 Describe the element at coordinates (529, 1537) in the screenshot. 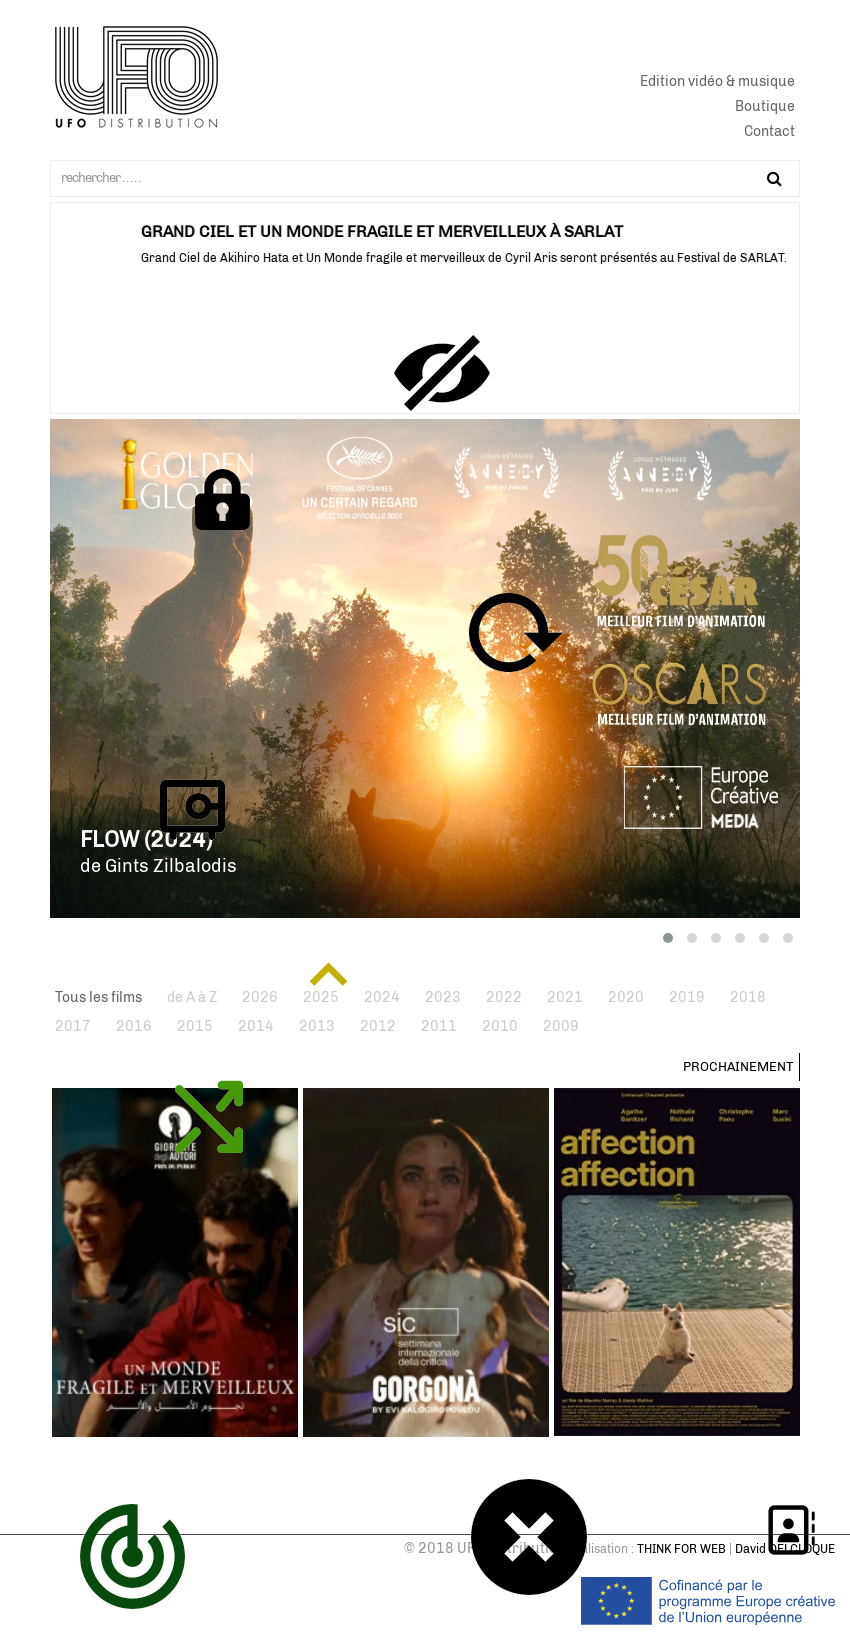

I see `close or dismiss a dialog` at that location.